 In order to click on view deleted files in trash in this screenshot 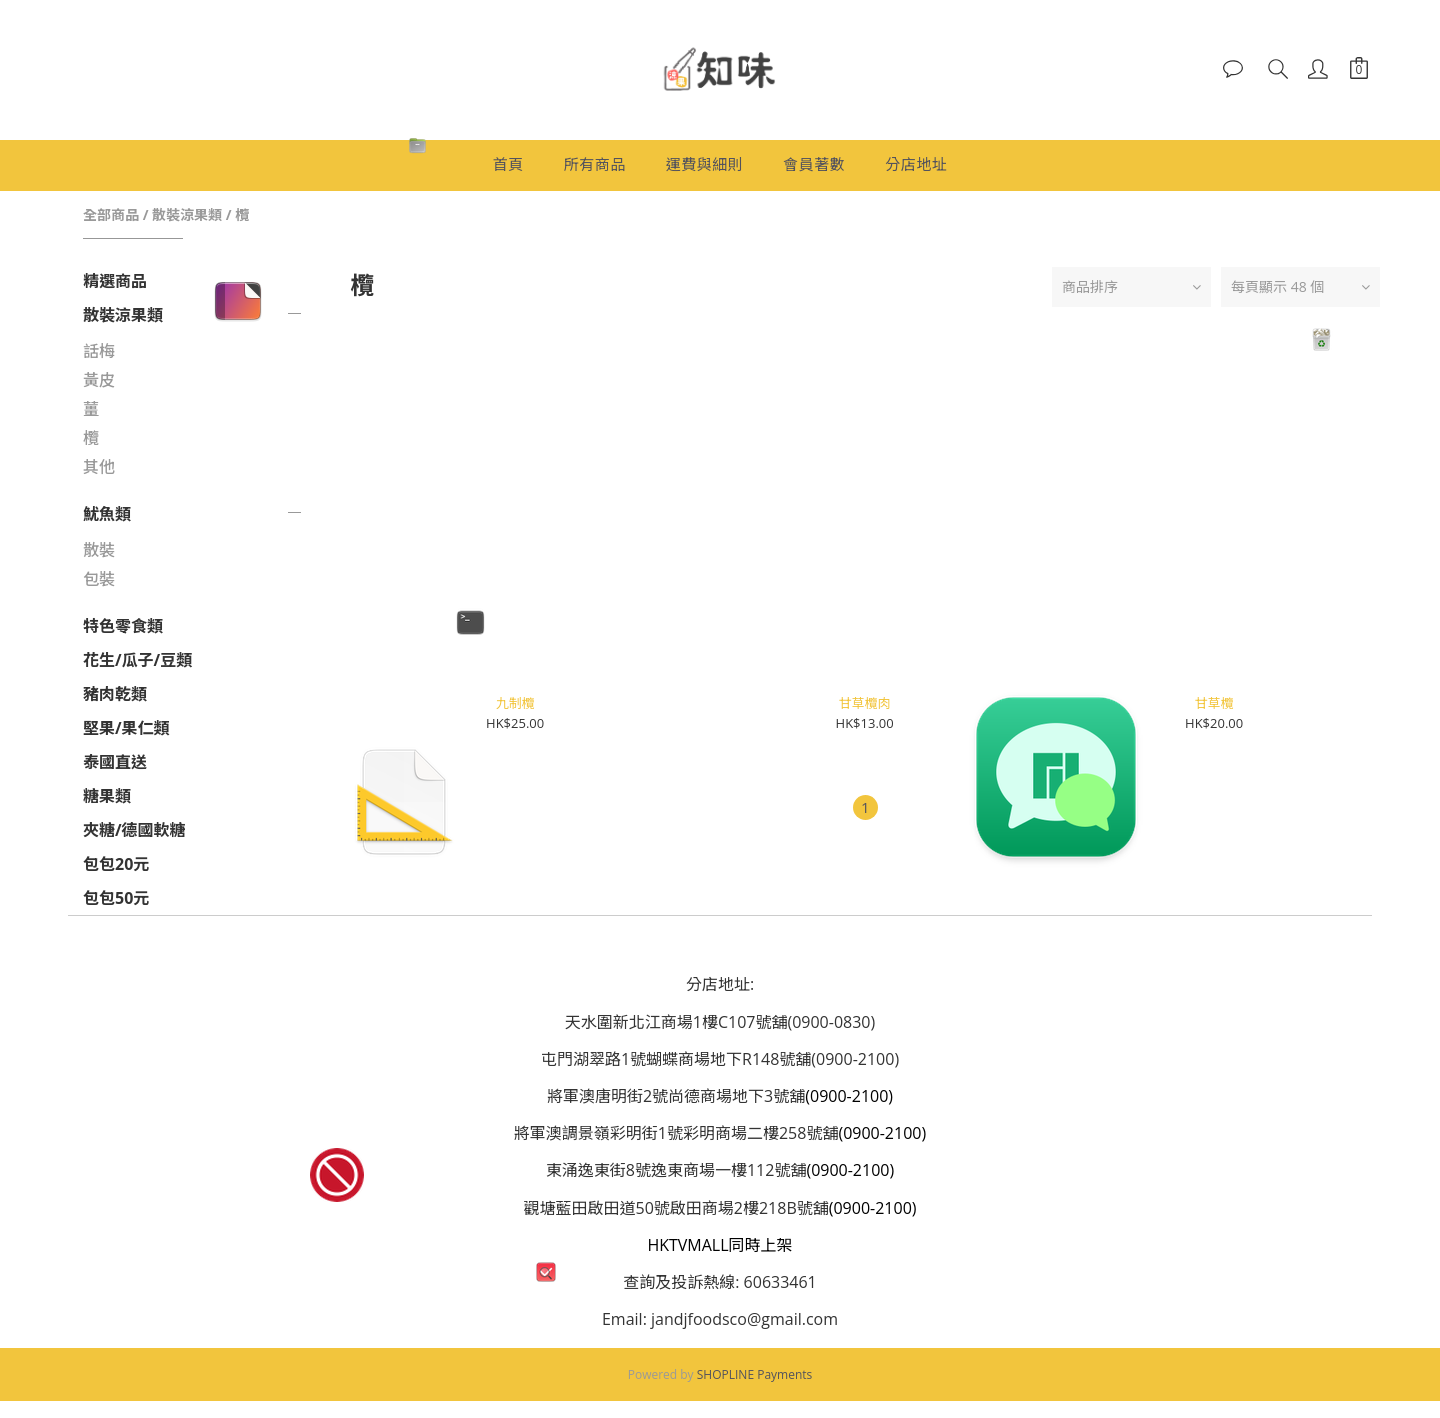, I will do `click(1321, 339)`.